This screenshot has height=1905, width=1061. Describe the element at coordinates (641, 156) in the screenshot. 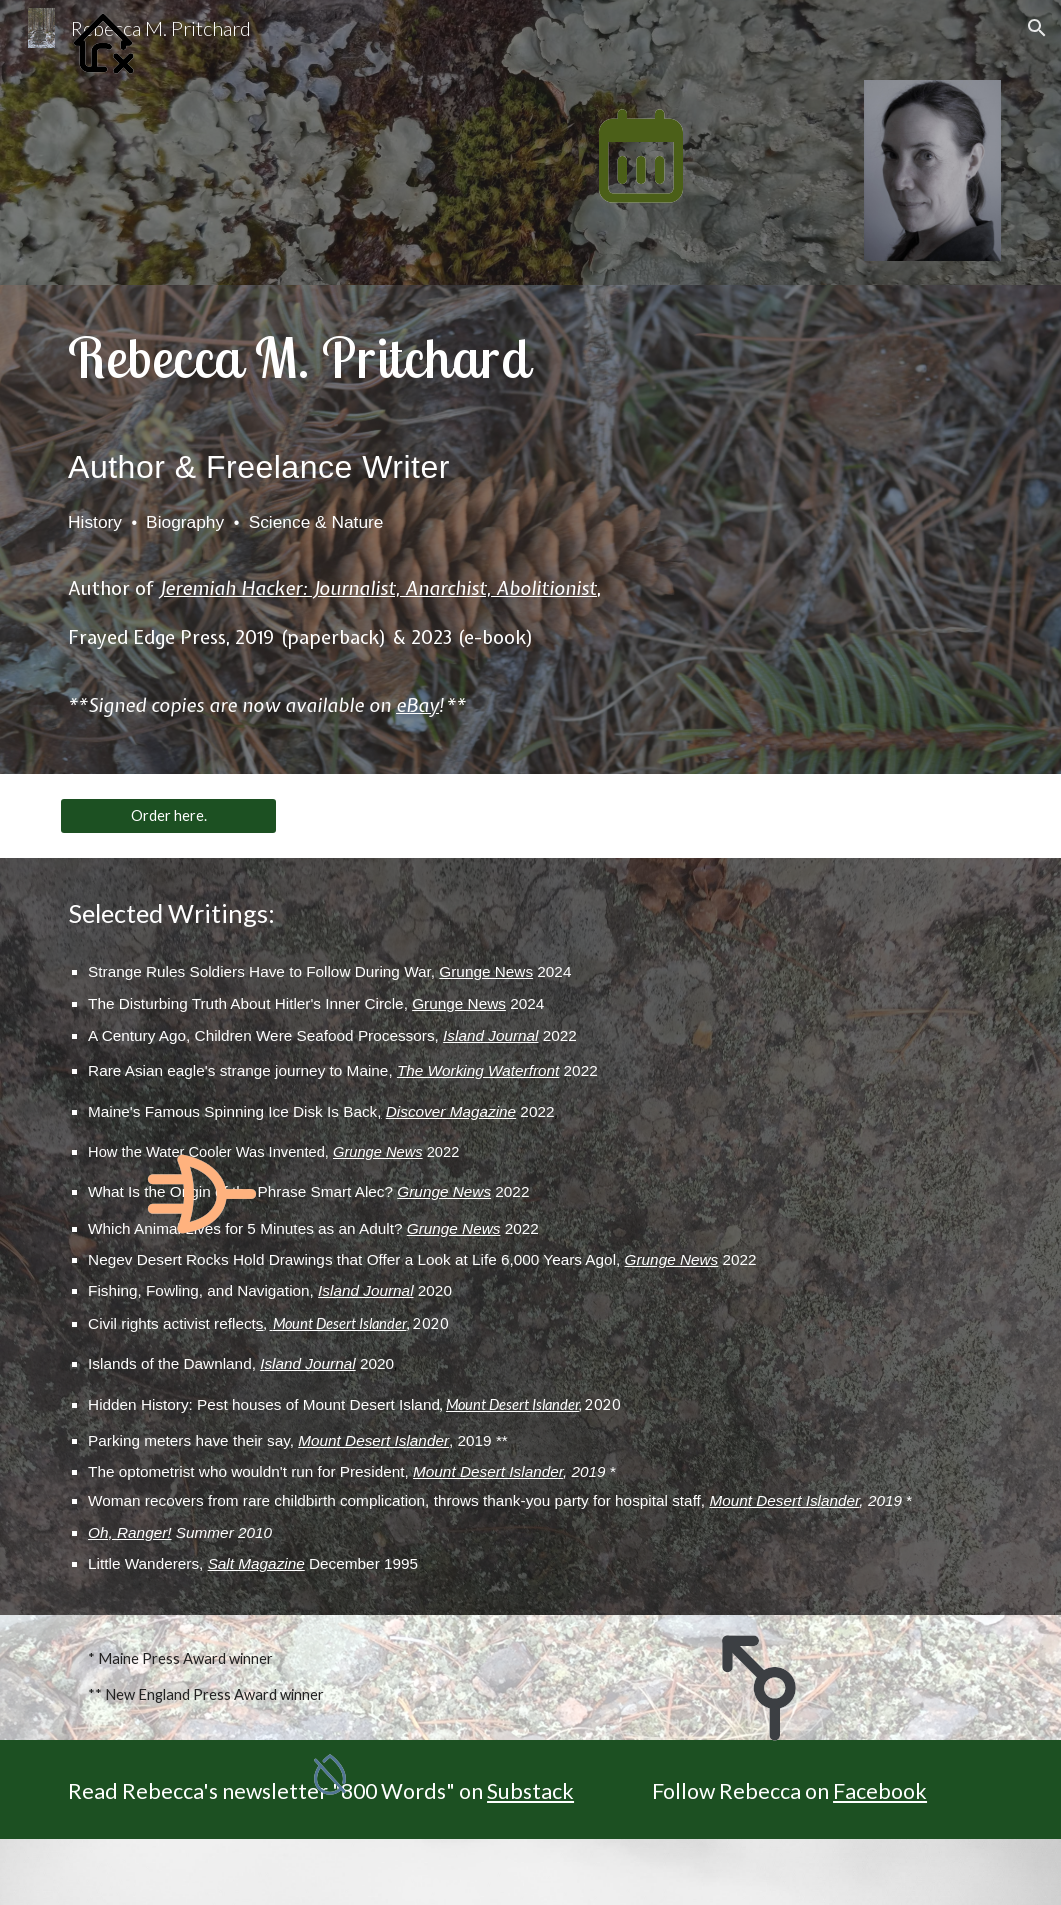

I see `view monthly calendar` at that location.